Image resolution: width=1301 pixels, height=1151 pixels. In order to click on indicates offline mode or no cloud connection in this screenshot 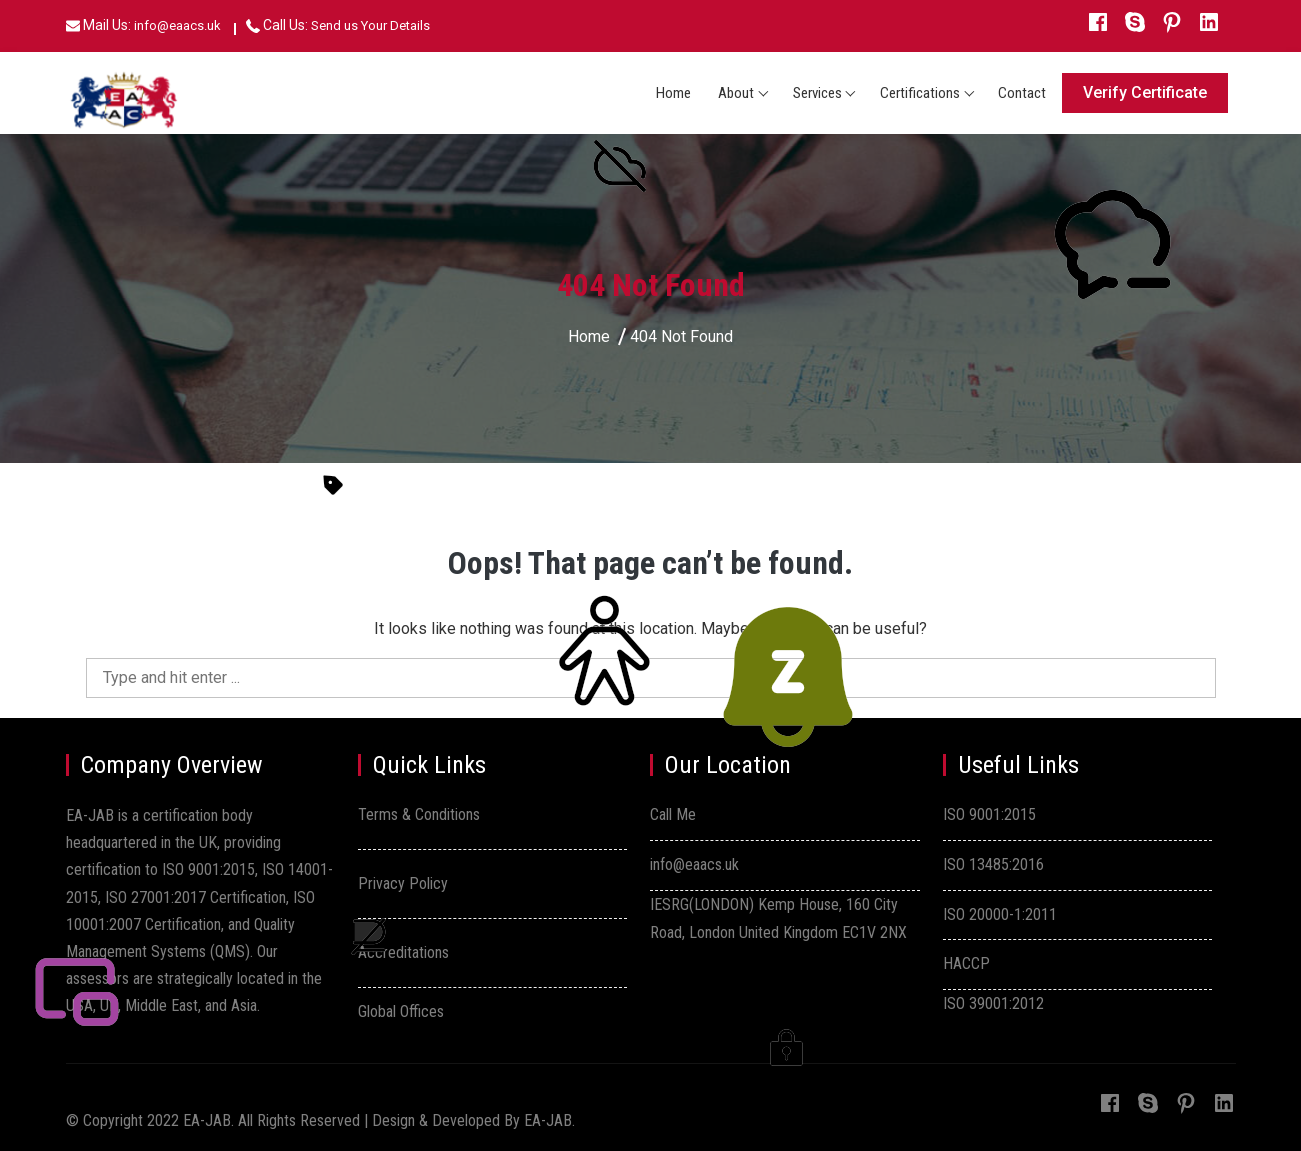, I will do `click(620, 166)`.